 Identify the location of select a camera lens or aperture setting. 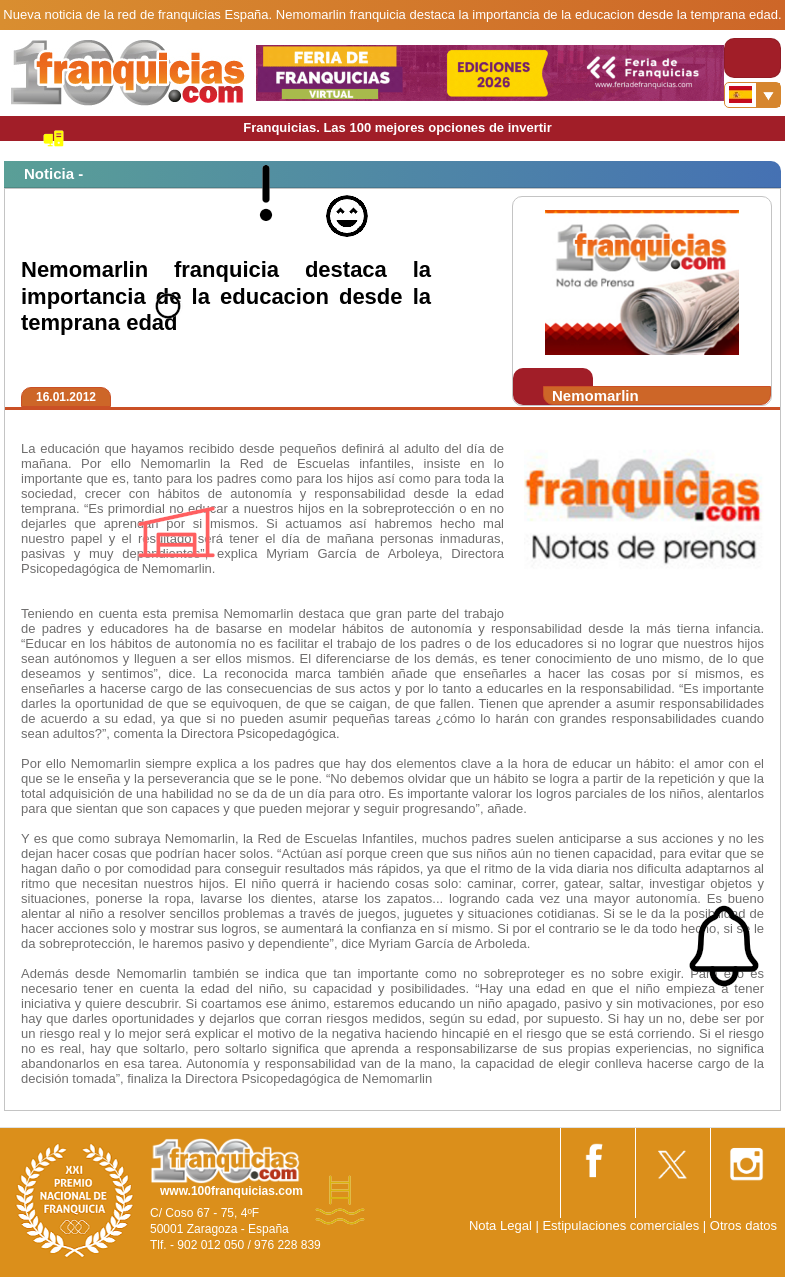
(168, 306).